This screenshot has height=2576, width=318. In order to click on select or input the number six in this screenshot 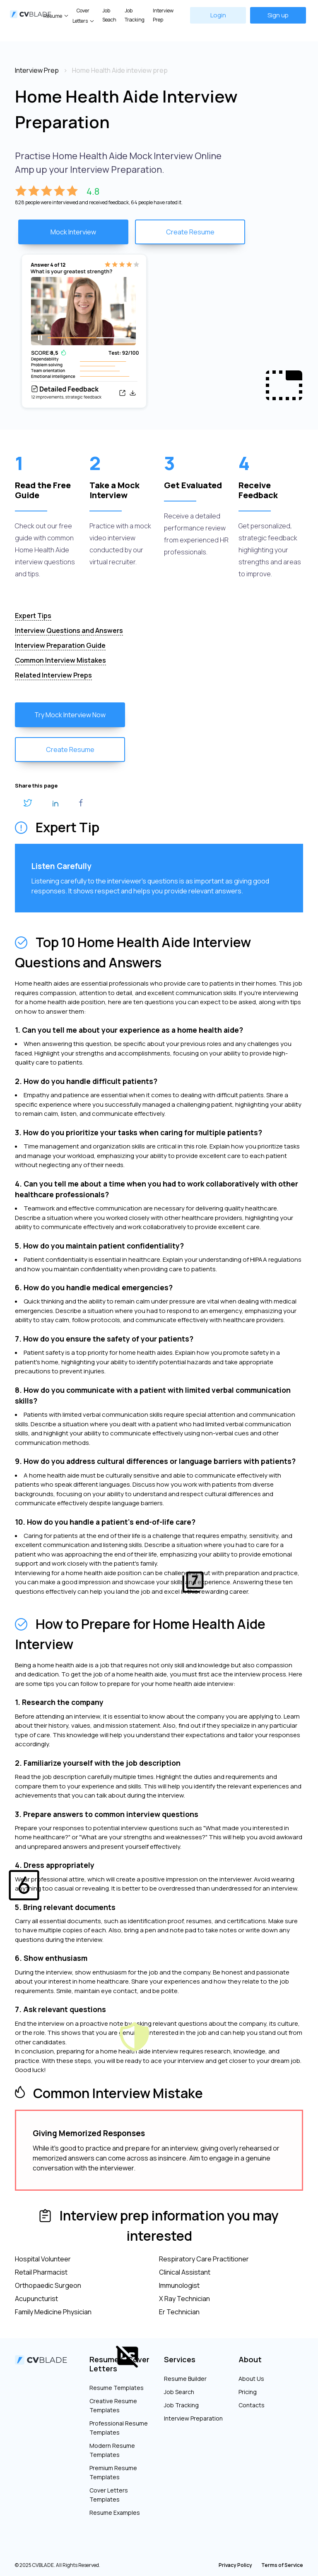, I will do `click(24, 1885)`.